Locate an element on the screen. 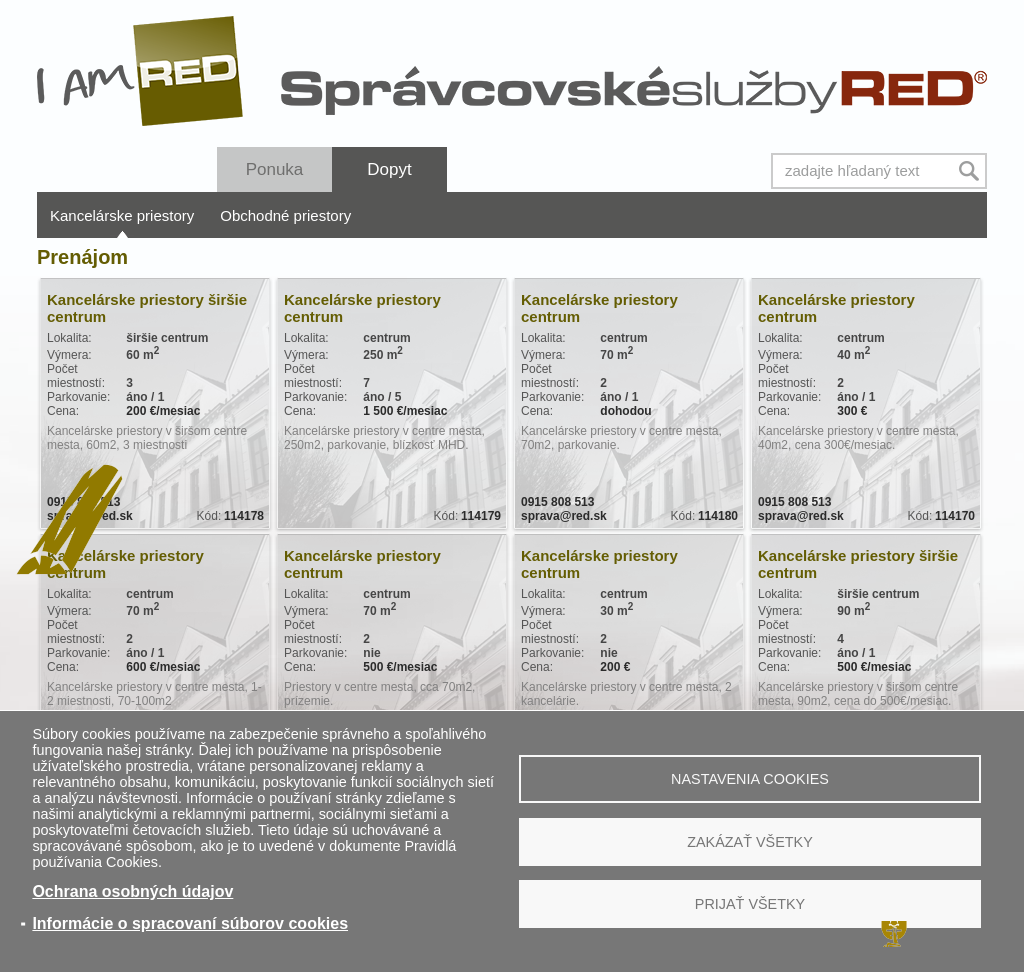 This screenshot has height=972, width=1024. mute audio or sound effects is located at coordinates (894, 934).